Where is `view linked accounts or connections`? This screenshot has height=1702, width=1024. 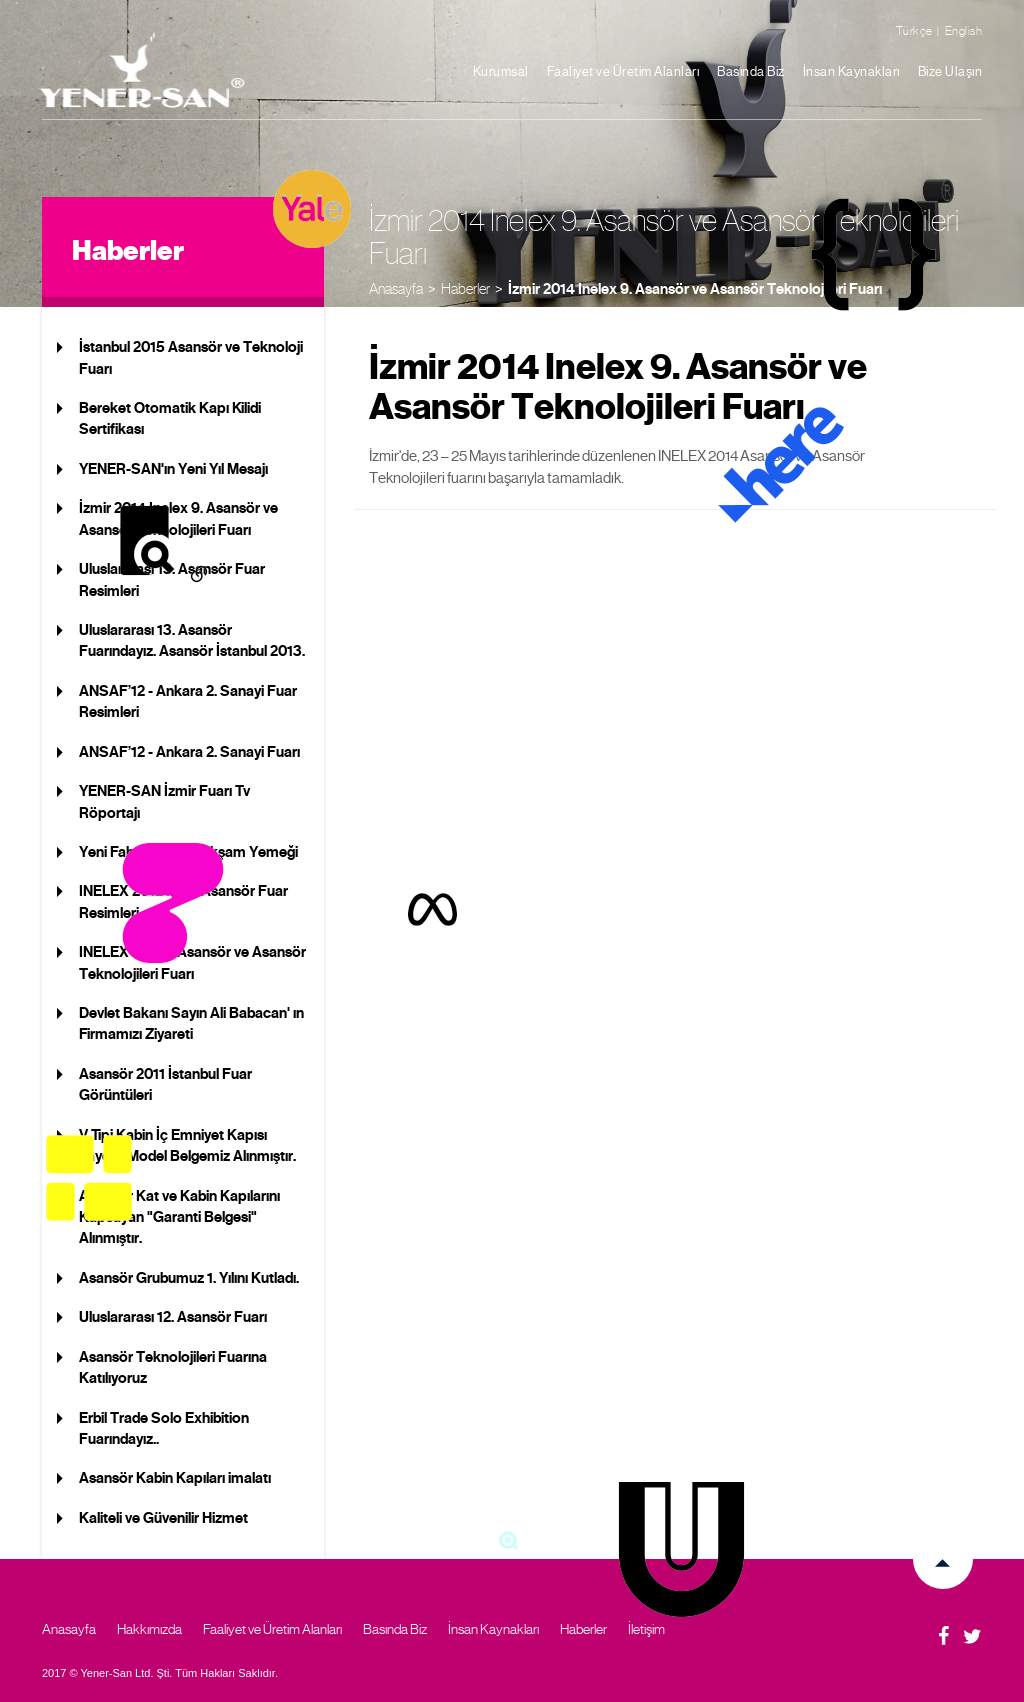 view linked accounts or connections is located at coordinates (199, 574).